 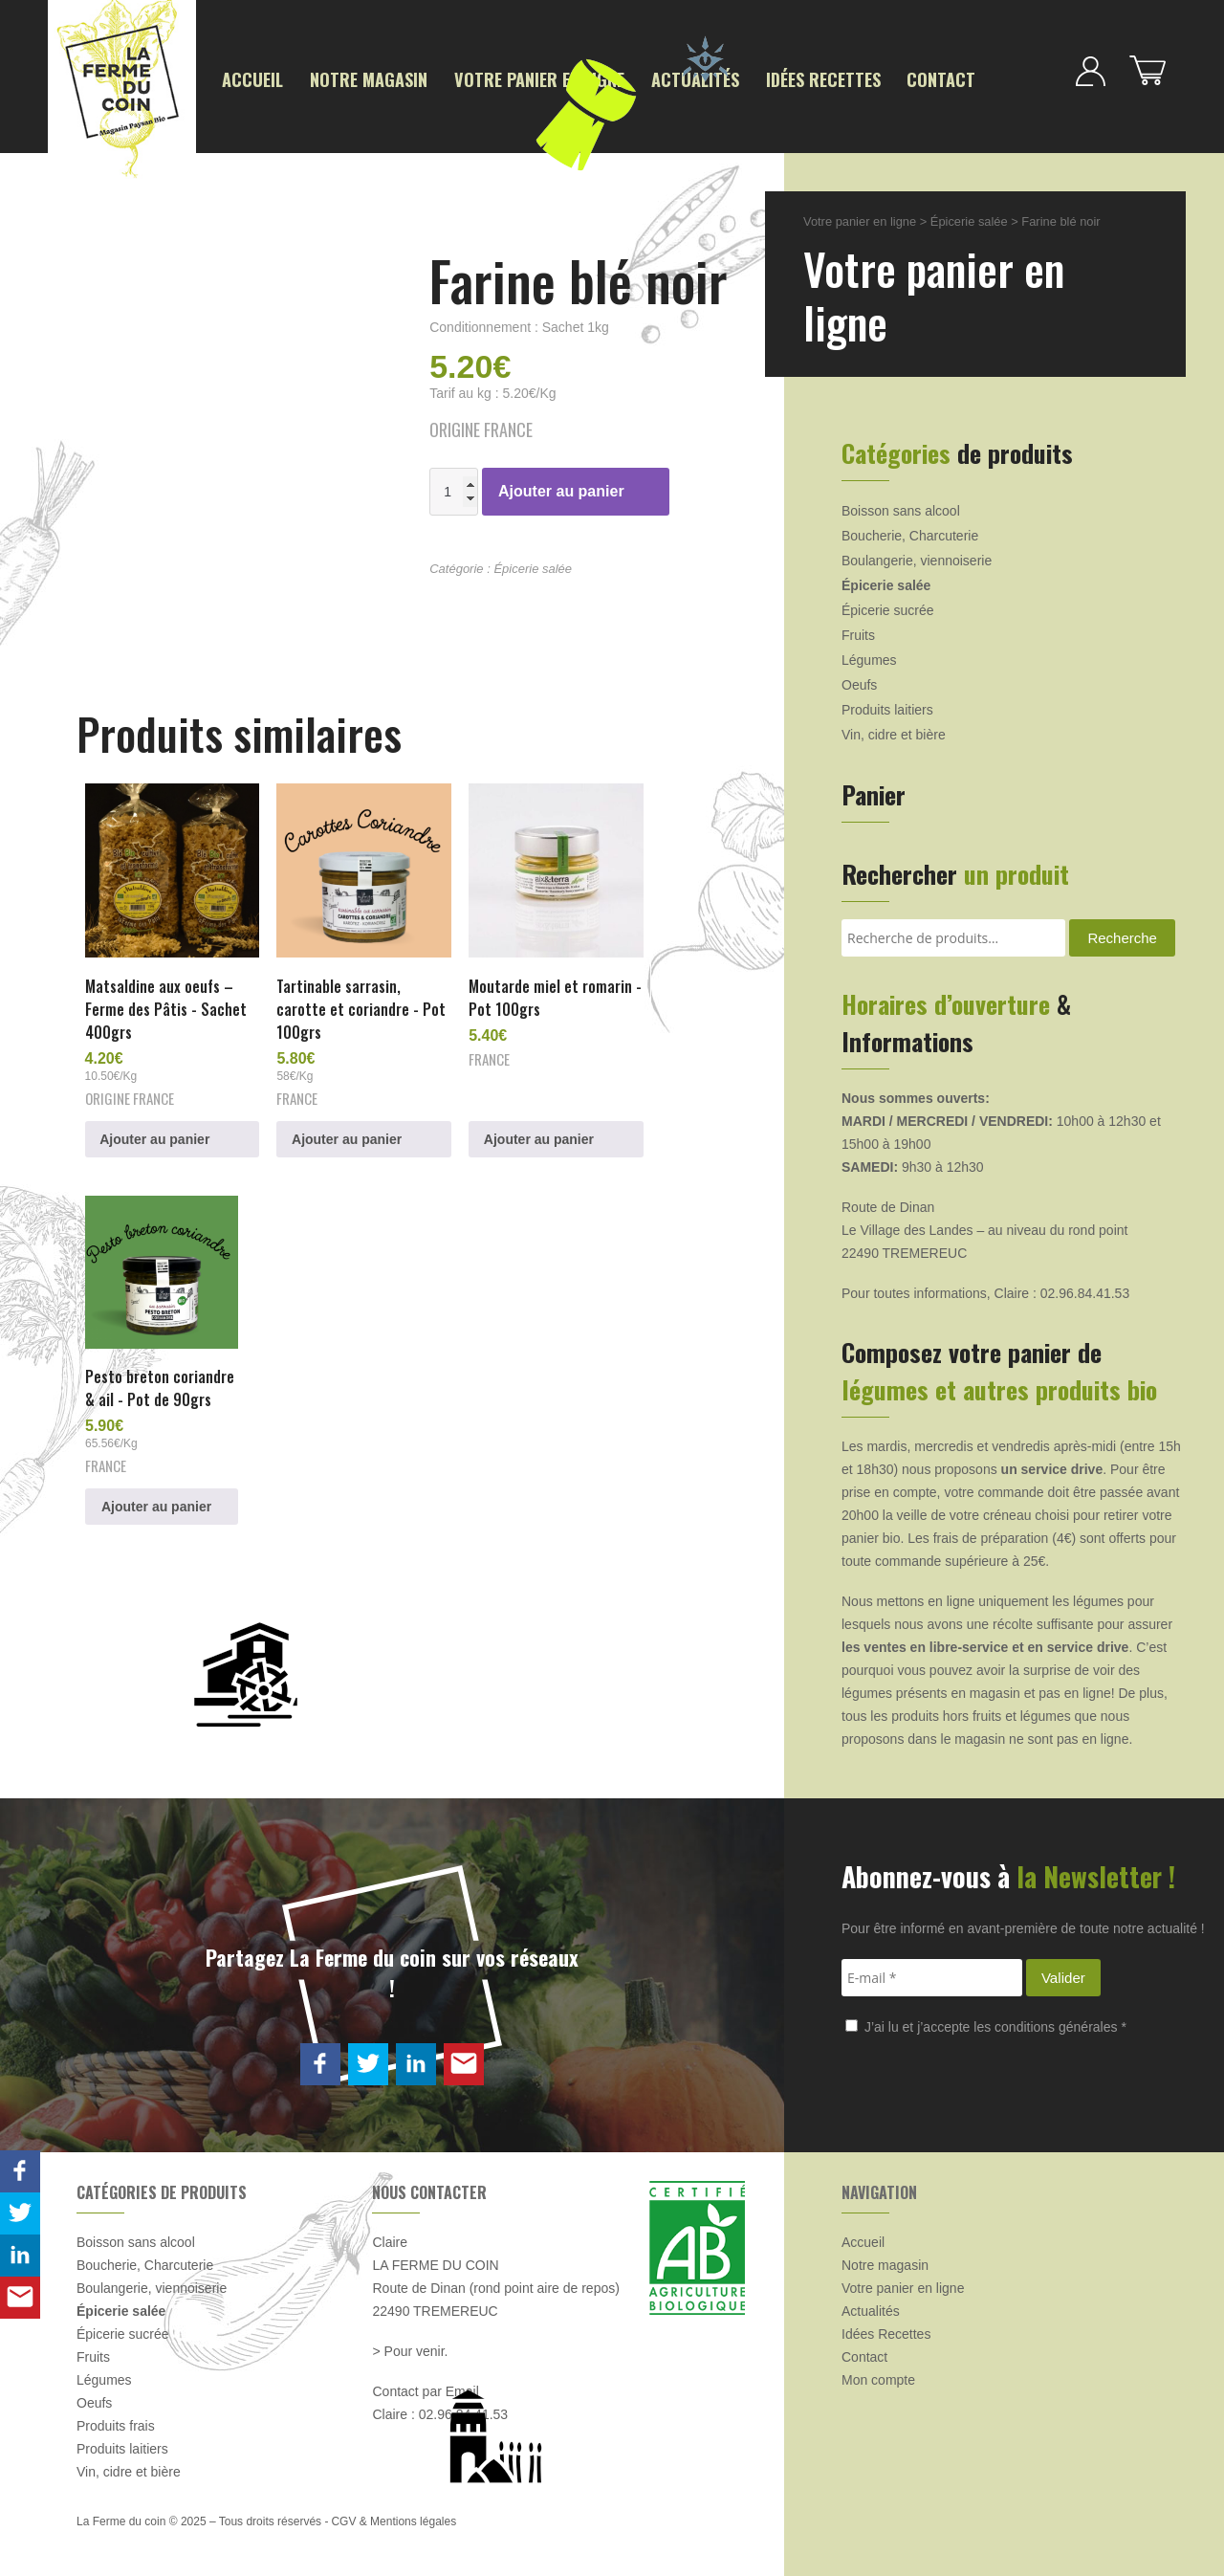 I want to click on select warlock or sorcerer character class, so click(x=705, y=58).